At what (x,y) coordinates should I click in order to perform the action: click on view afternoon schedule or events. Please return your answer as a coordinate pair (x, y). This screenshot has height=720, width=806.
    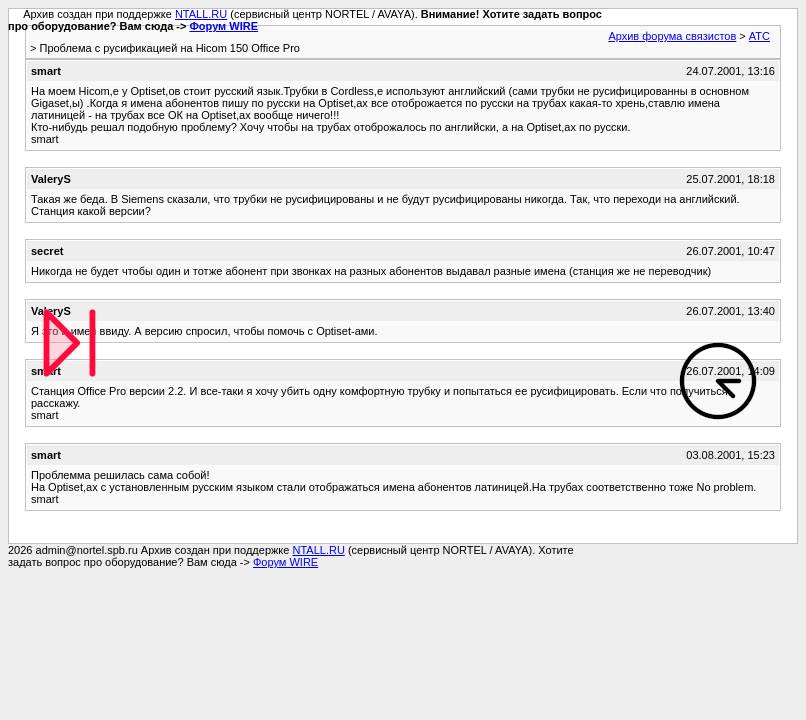
    Looking at the image, I should click on (718, 381).